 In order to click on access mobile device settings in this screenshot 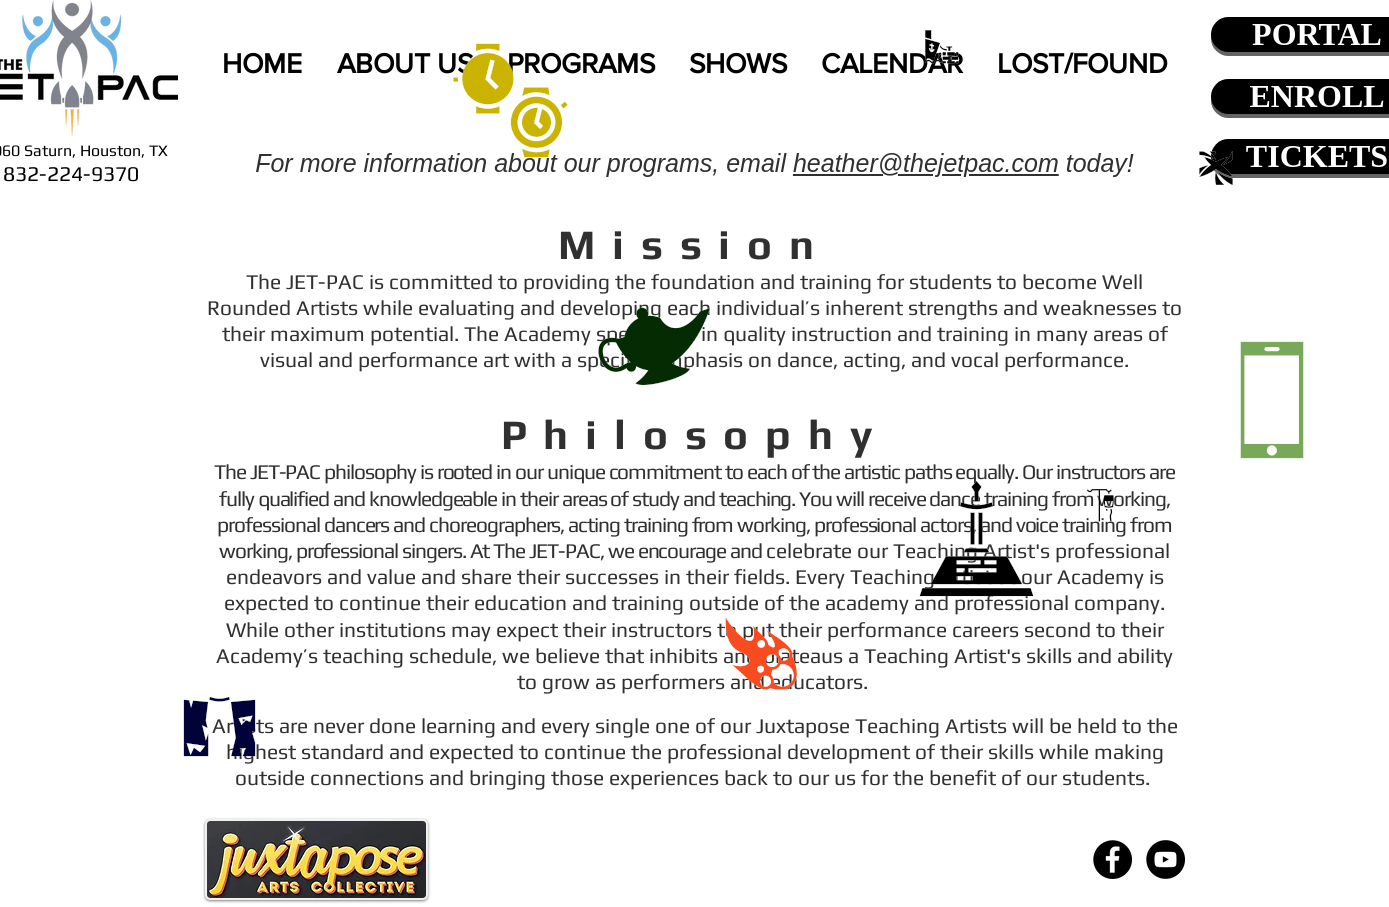, I will do `click(1272, 400)`.